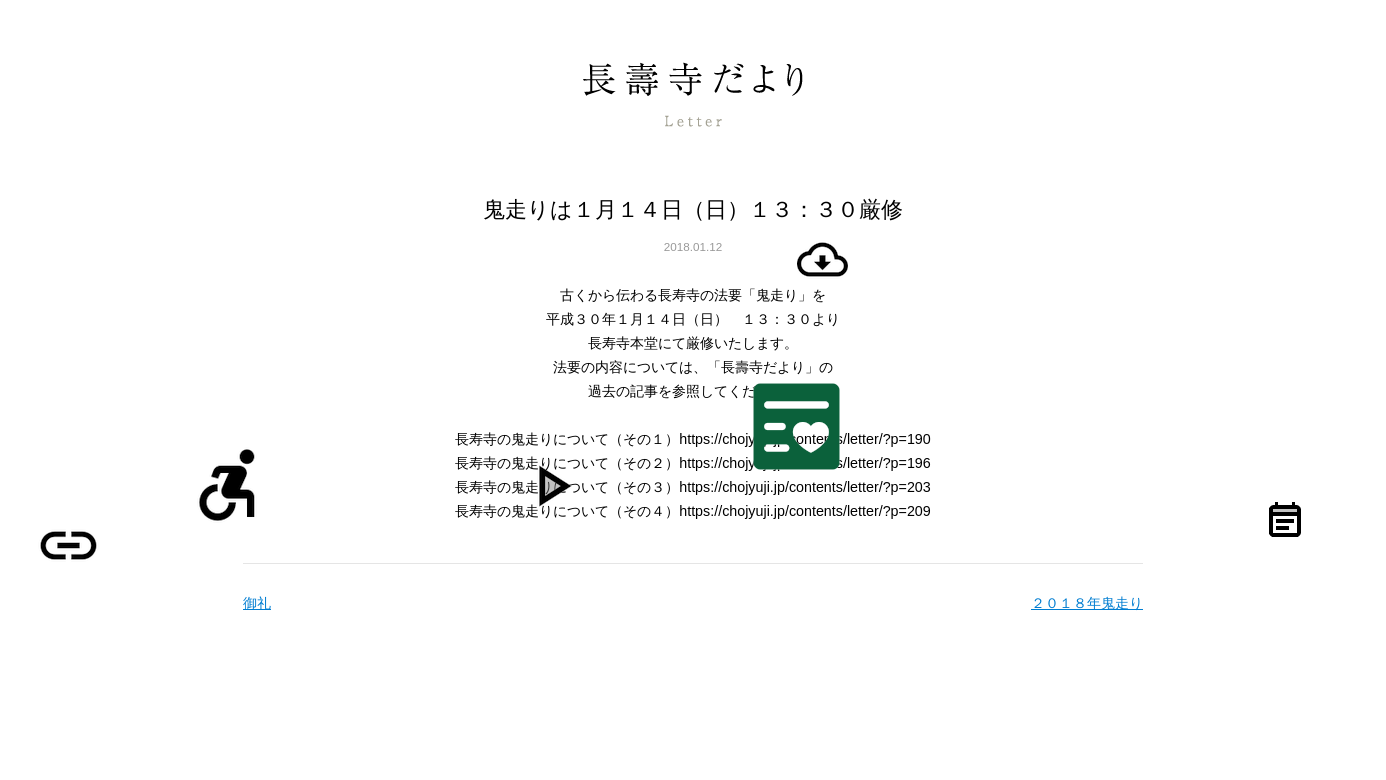 Image resolution: width=1386 pixels, height=780 pixels. What do you see at coordinates (822, 259) in the screenshot?
I see `download file from cloud storage` at bounding box center [822, 259].